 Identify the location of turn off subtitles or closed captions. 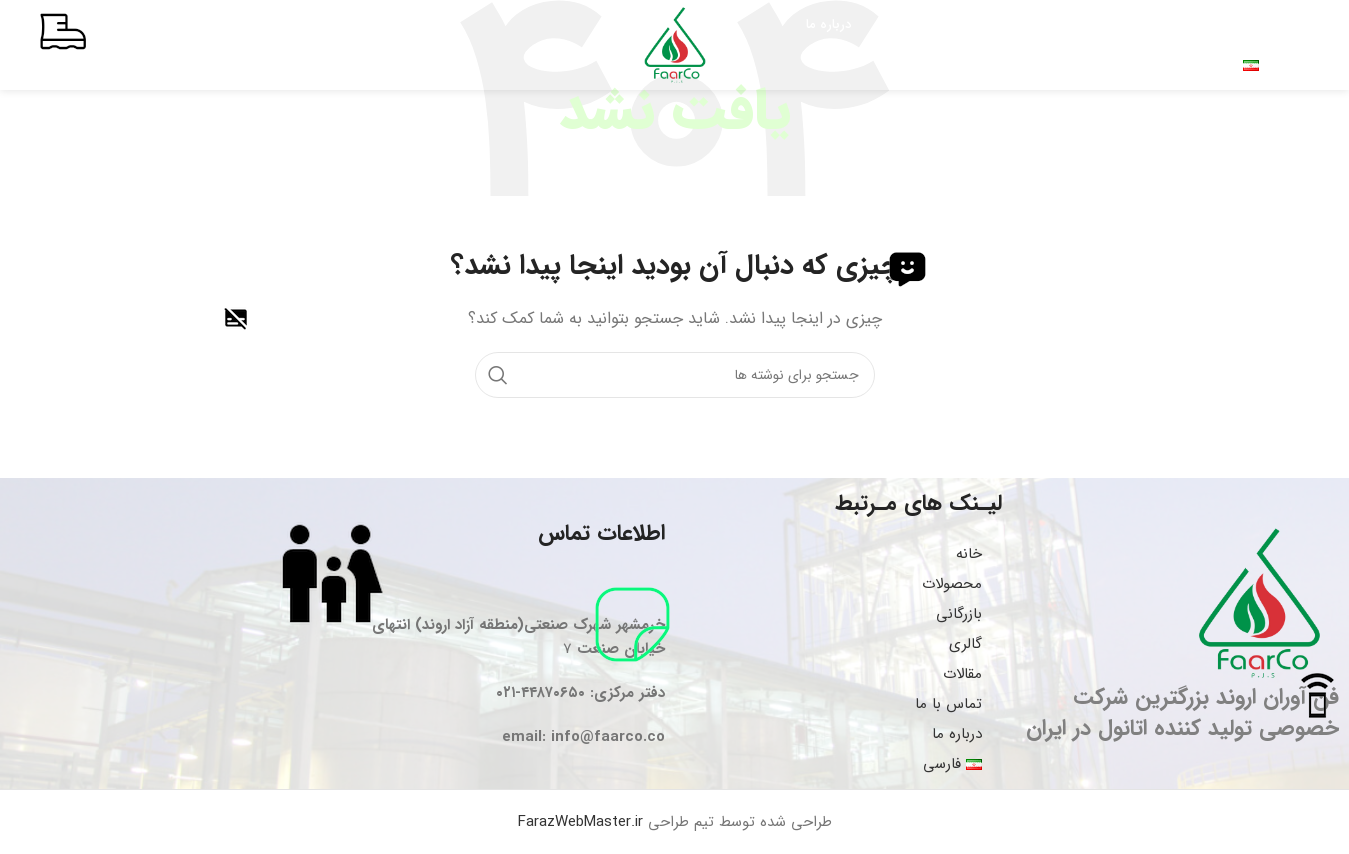
(236, 318).